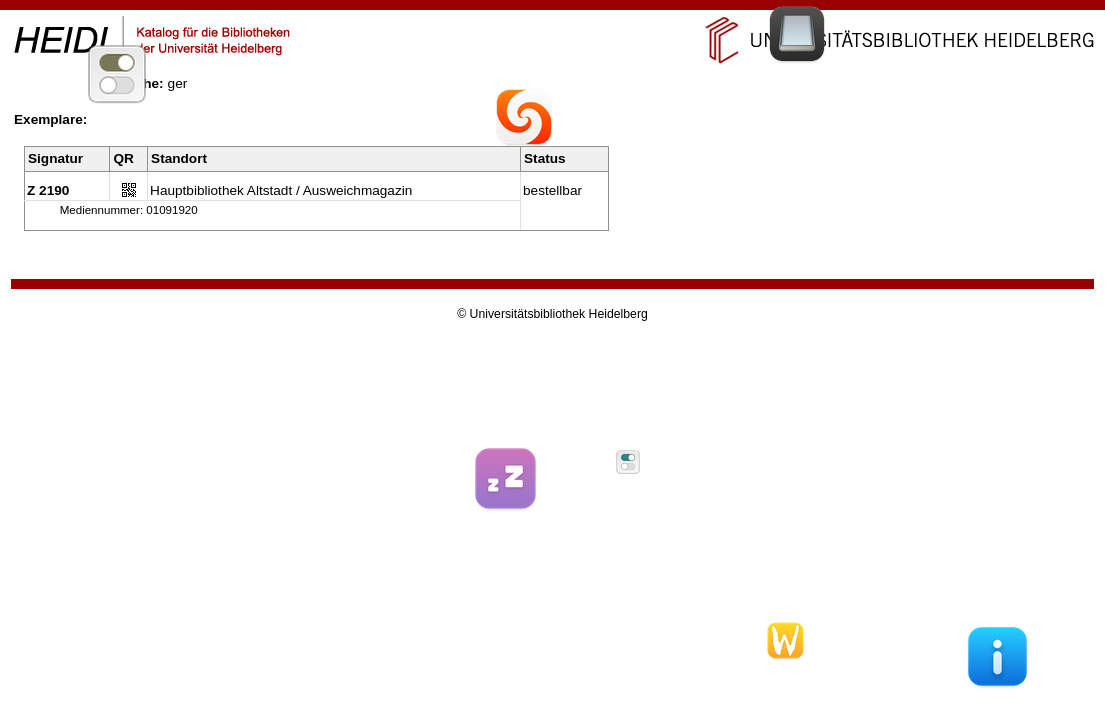 The height and width of the screenshot is (720, 1105). What do you see at coordinates (117, 74) in the screenshot?
I see `open system tweaks or customization settings` at bounding box center [117, 74].